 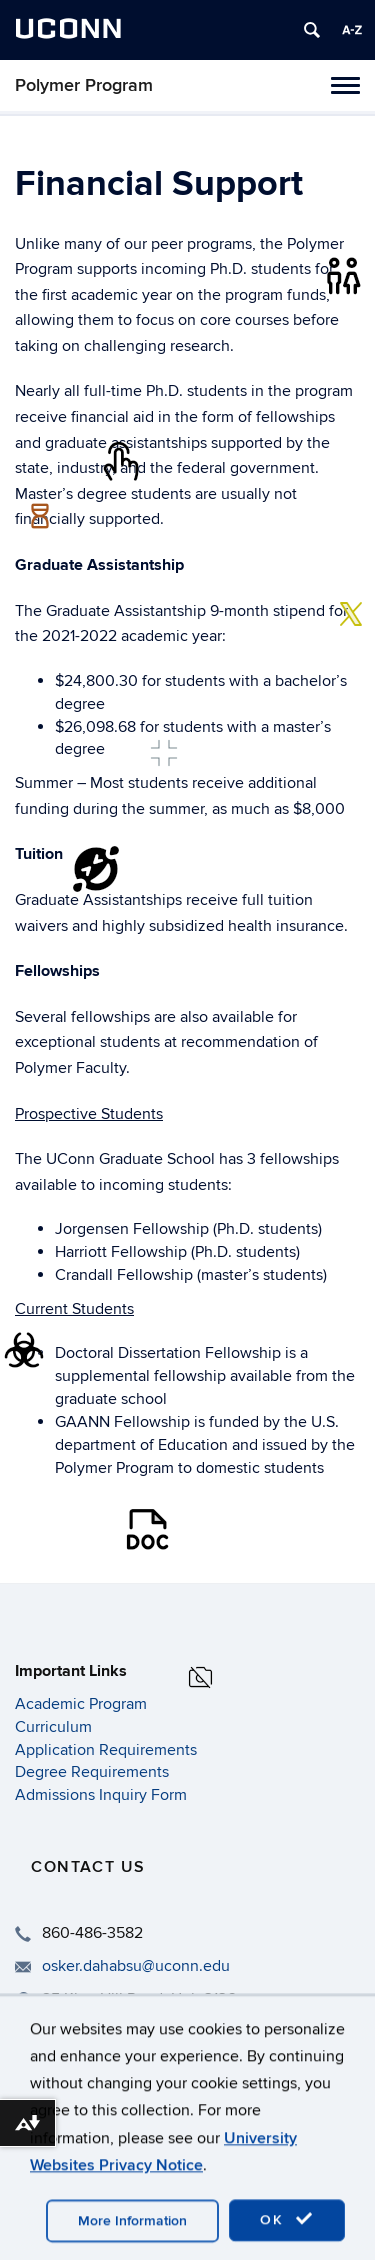 I want to click on camera access is disabled, so click(x=200, y=1677).